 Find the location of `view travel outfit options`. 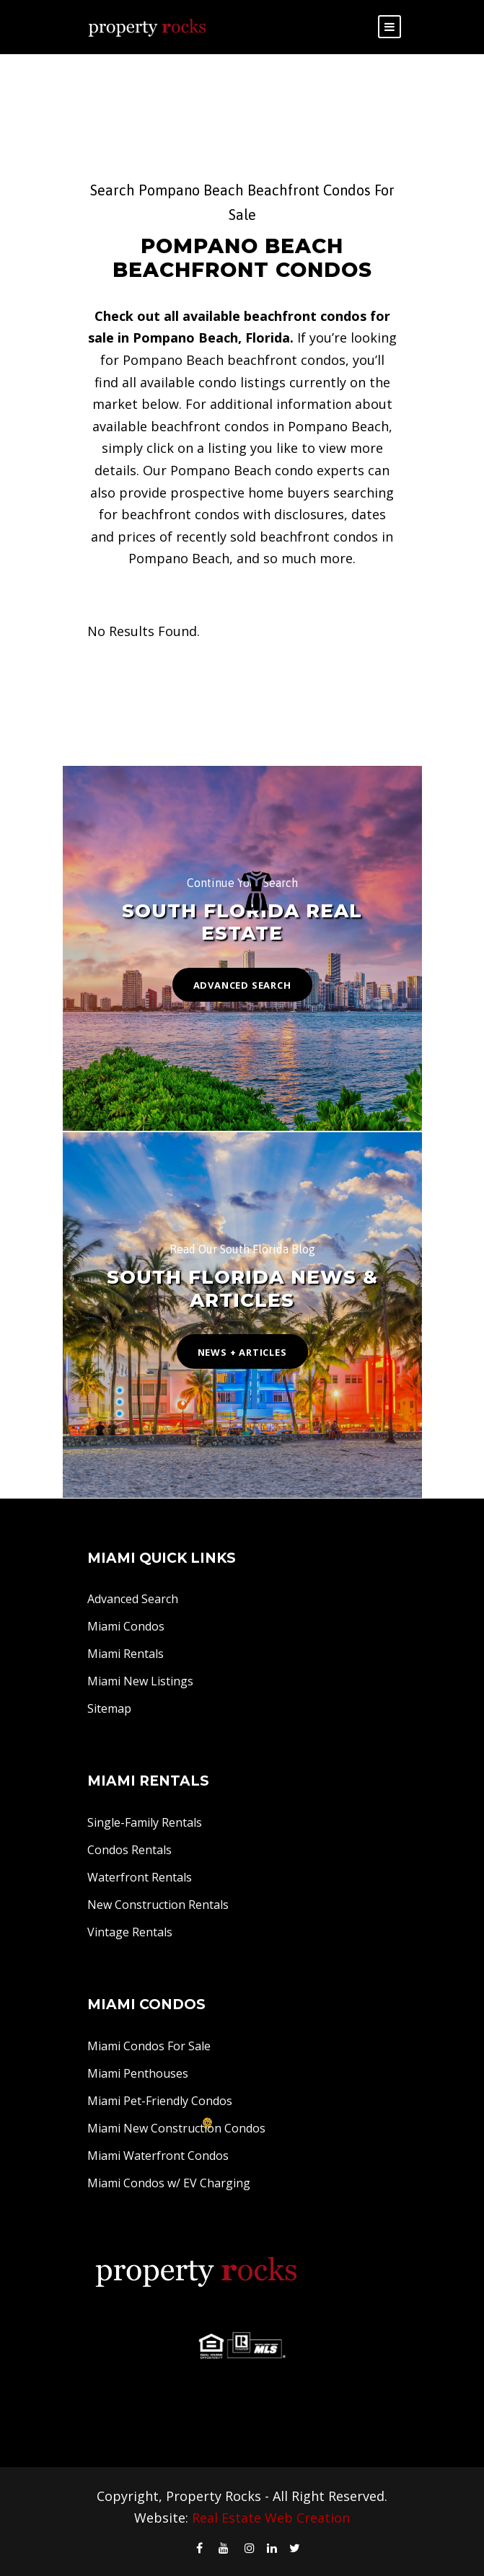

view travel outfit options is located at coordinates (256, 890).